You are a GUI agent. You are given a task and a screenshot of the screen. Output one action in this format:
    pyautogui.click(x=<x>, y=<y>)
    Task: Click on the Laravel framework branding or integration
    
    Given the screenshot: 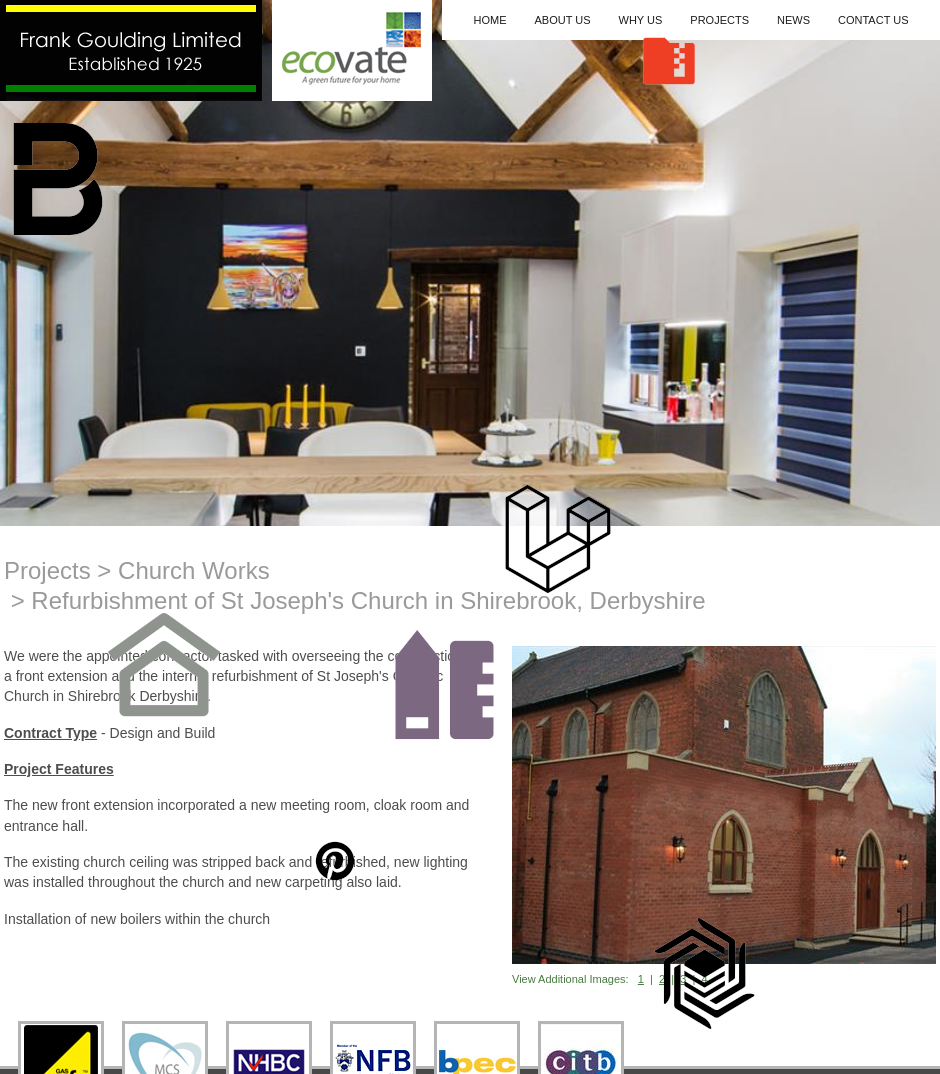 What is the action you would take?
    pyautogui.click(x=558, y=539)
    